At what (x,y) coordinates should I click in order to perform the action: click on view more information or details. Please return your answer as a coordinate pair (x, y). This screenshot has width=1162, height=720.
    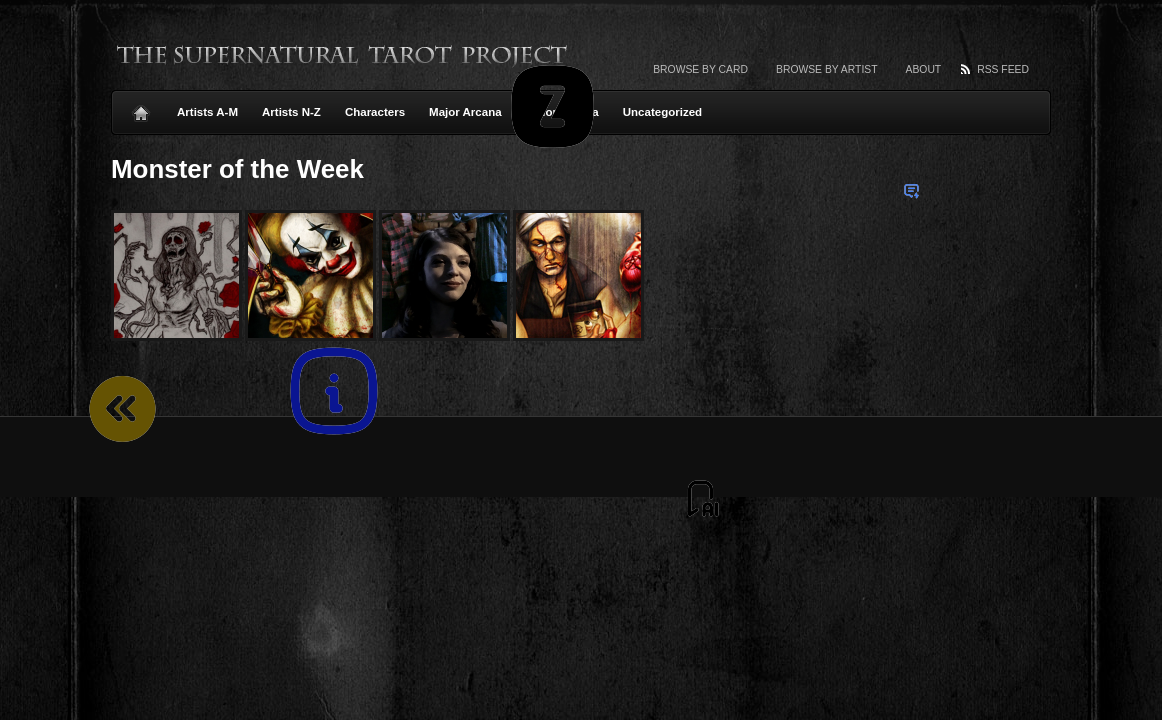
    Looking at the image, I should click on (334, 391).